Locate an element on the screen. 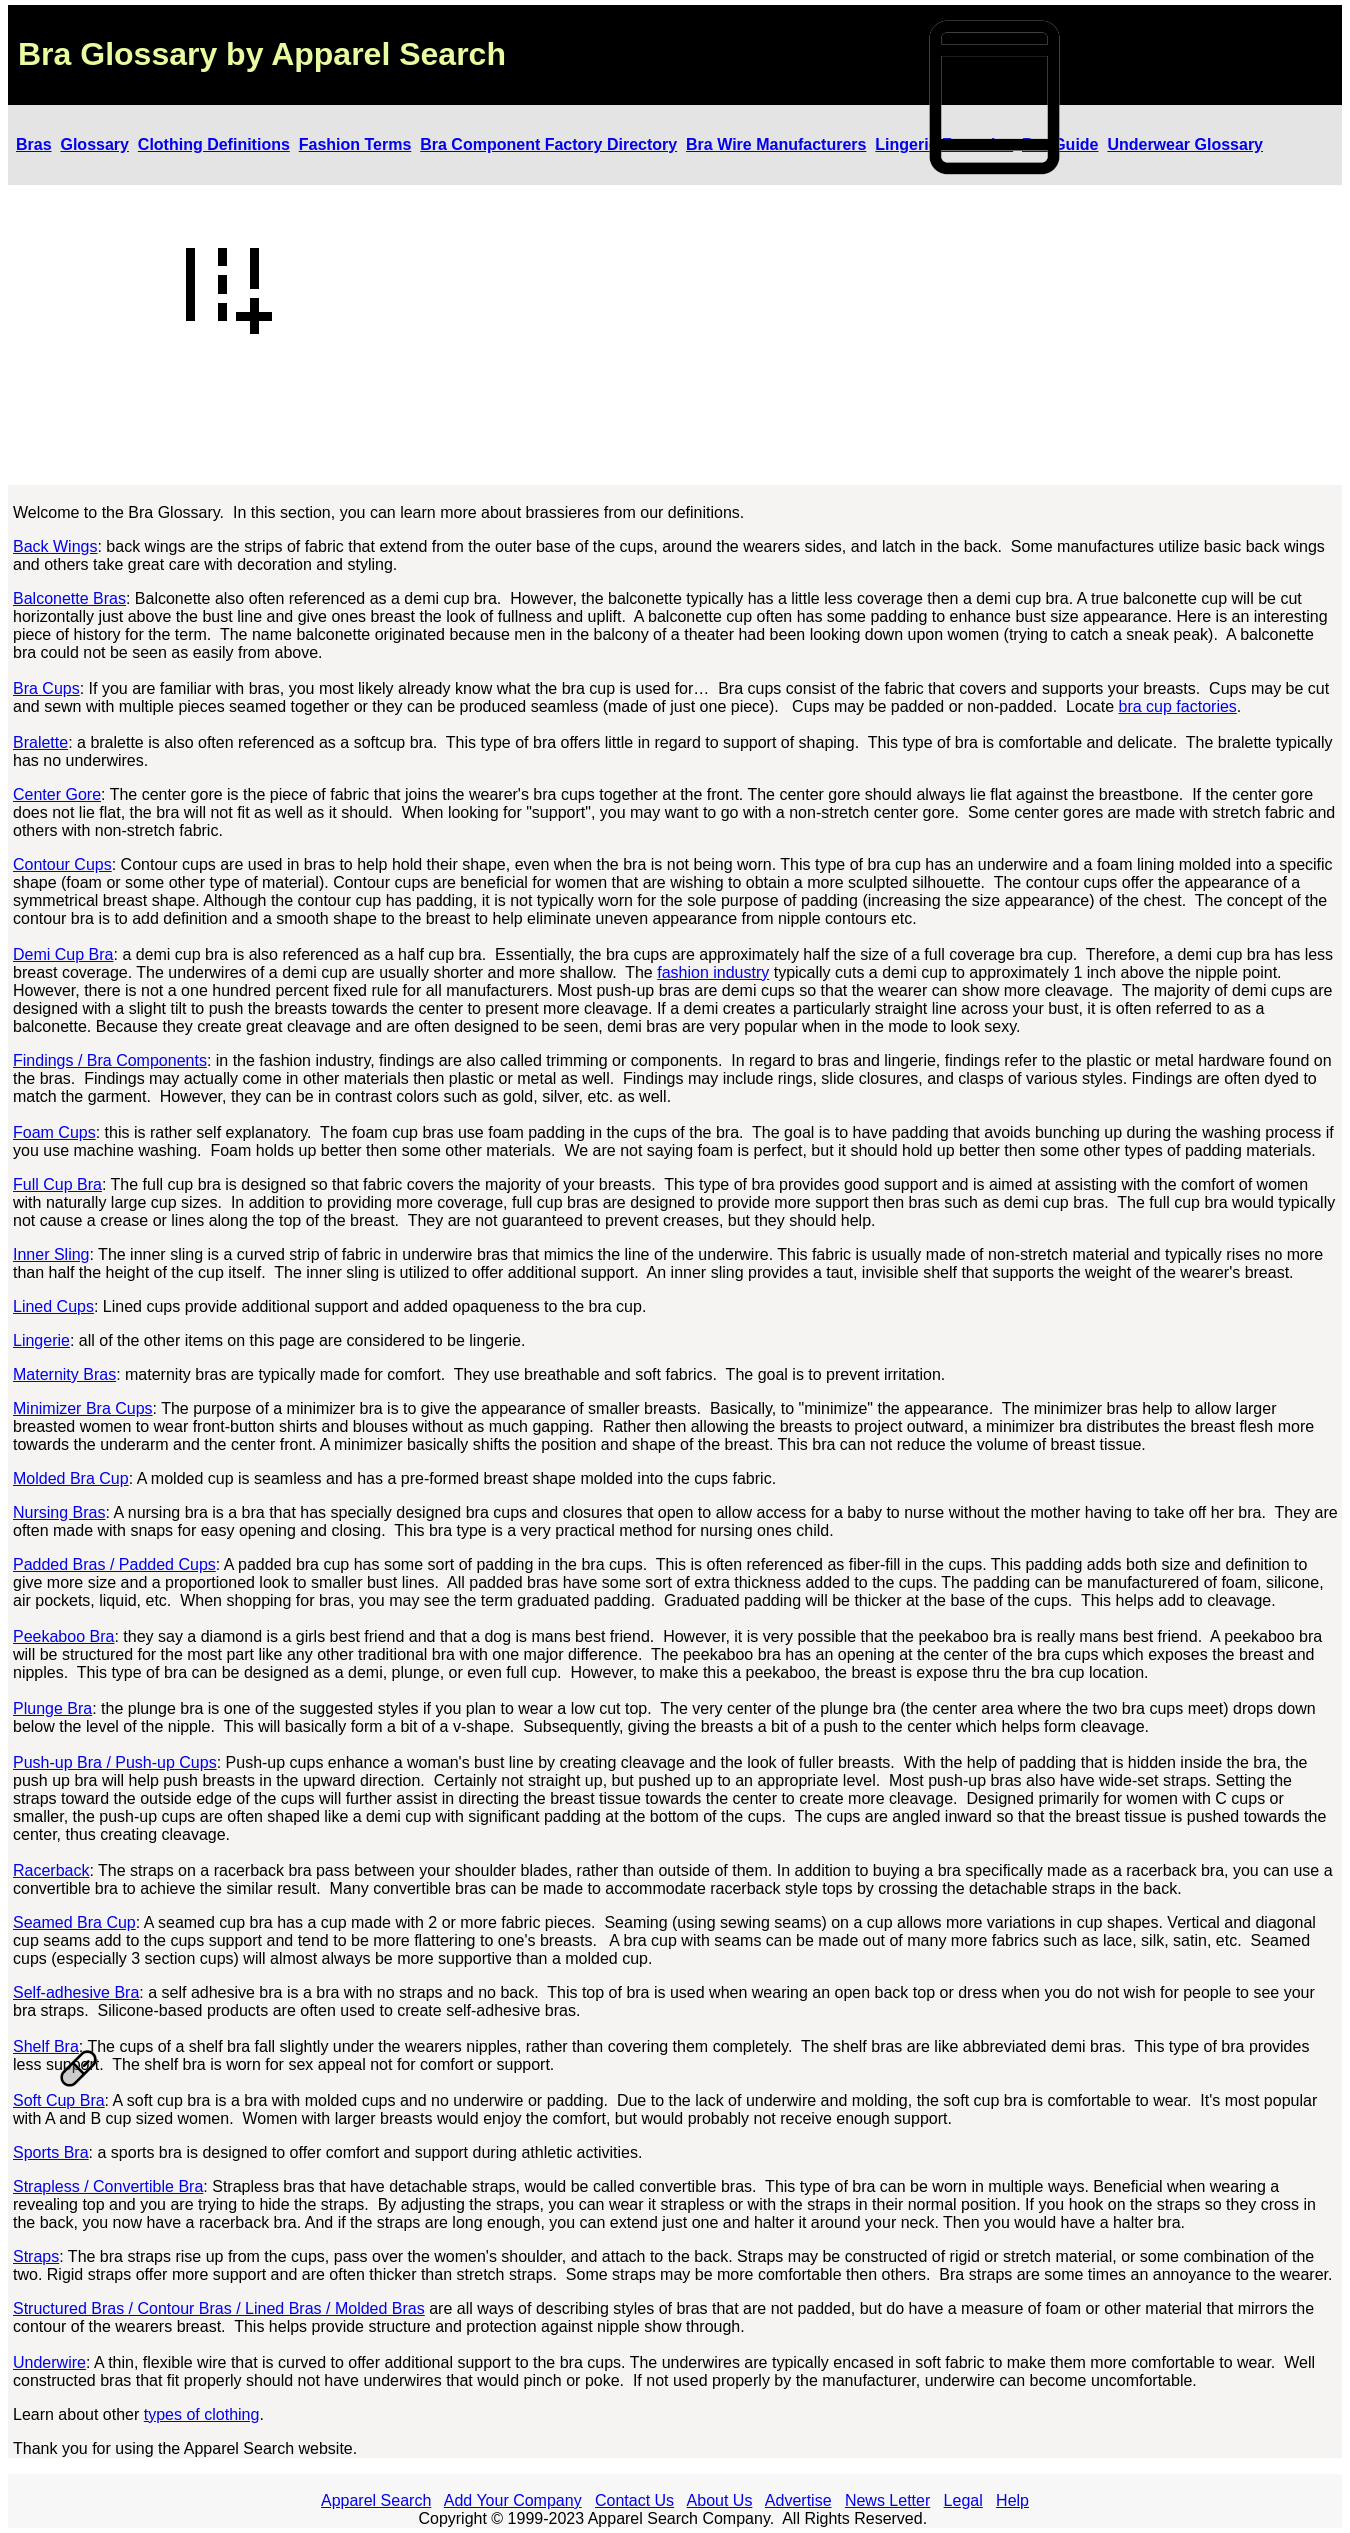 Image resolution: width=1350 pixels, height=2533 pixels. switch to tablet view is located at coordinates (994, 97).